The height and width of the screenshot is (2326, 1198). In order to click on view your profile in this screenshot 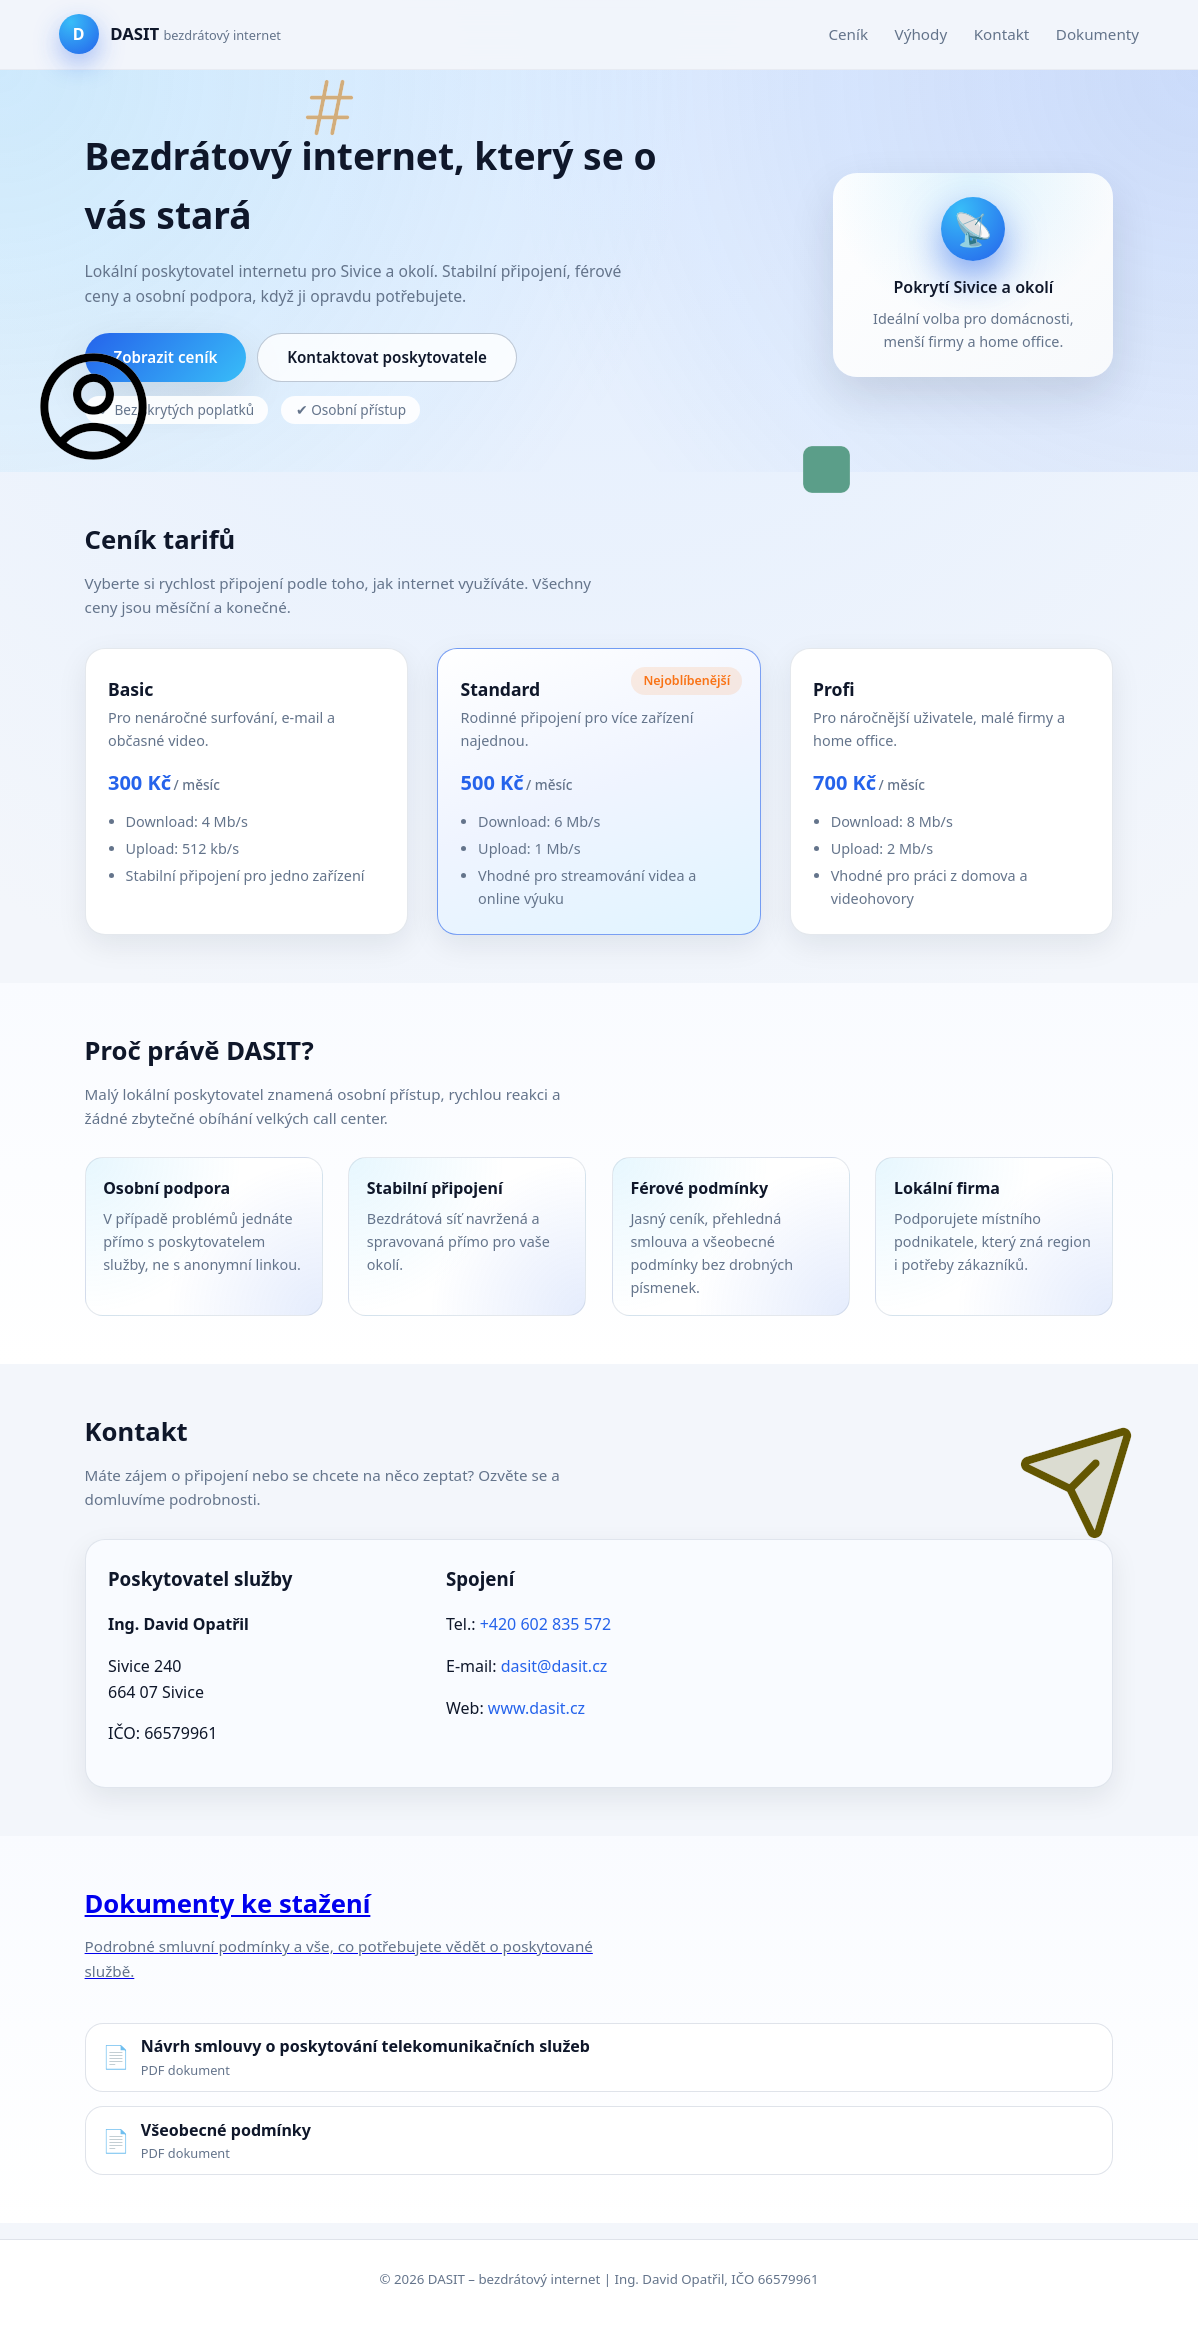, I will do `click(93, 406)`.